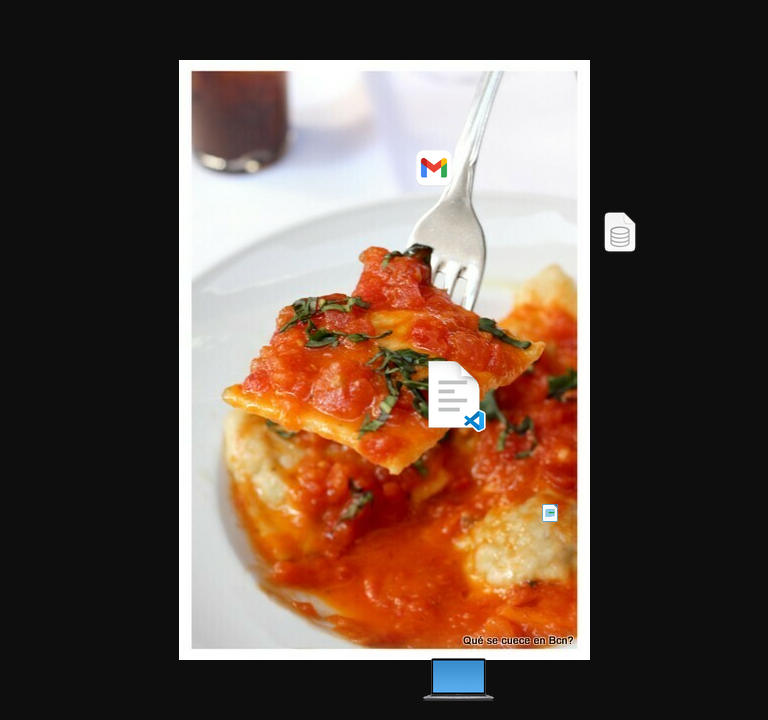  I want to click on macbook air device icon in system preferences, so click(458, 673).